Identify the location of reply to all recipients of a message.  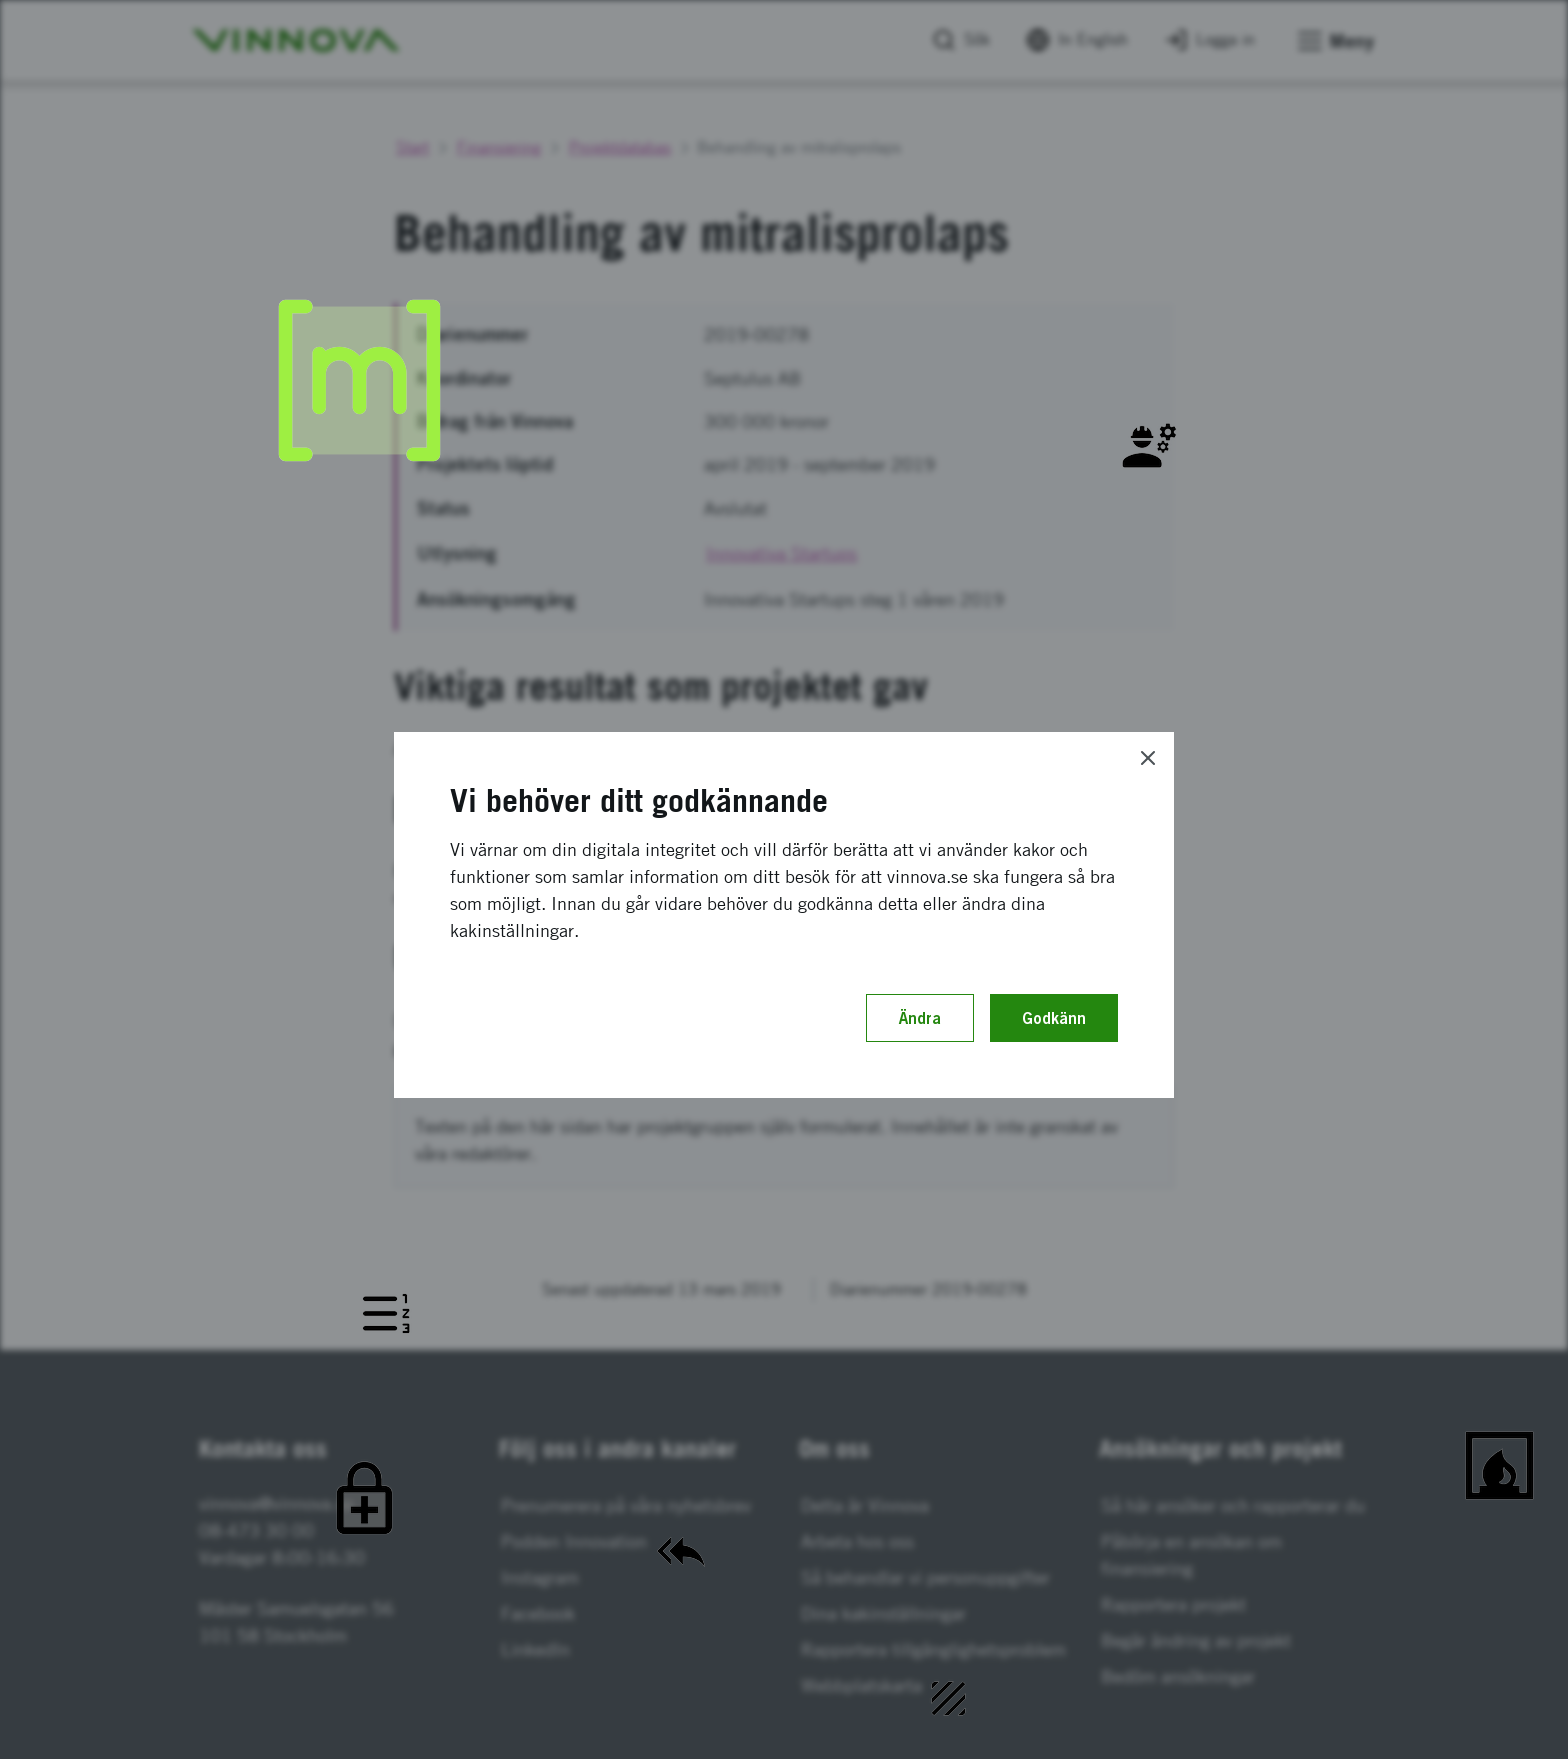
(681, 1551).